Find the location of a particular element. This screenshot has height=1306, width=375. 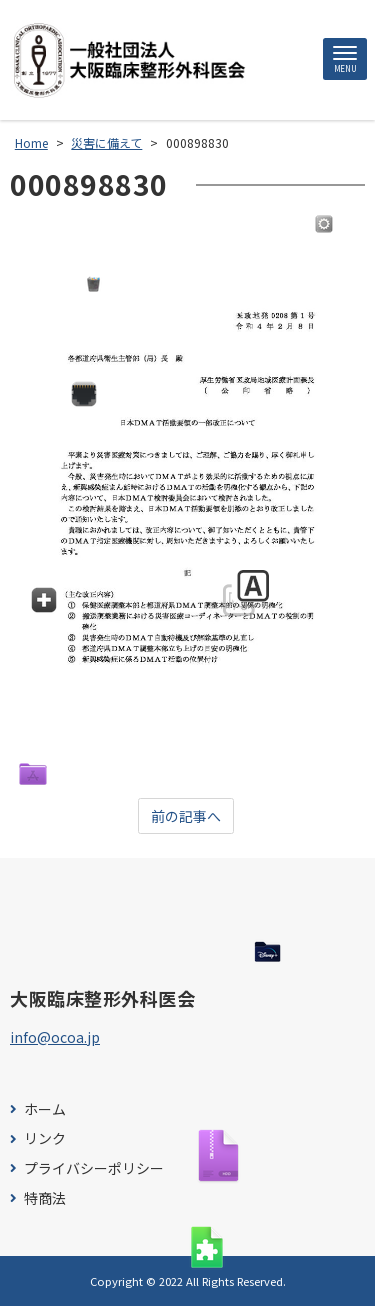

executable application file is located at coordinates (324, 224).